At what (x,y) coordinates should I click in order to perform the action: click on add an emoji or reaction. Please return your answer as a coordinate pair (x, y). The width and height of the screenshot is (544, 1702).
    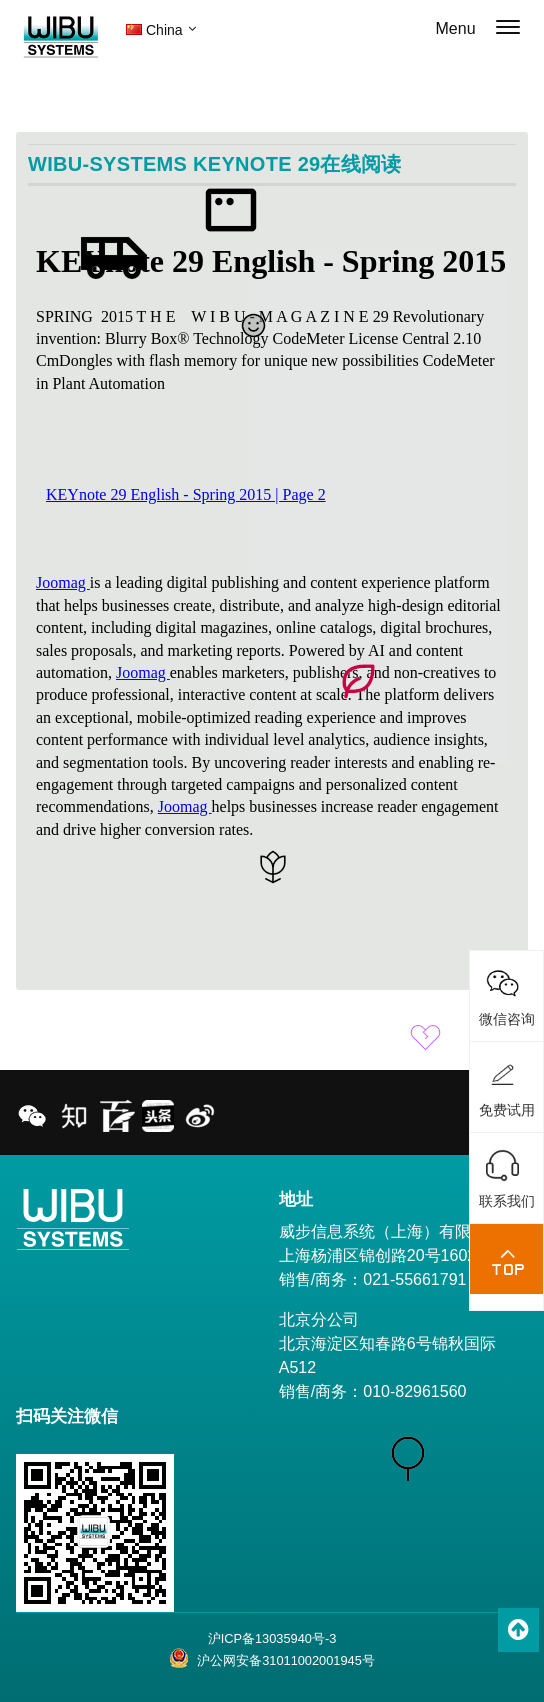
    Looking at the image, I should click on (253, 325).